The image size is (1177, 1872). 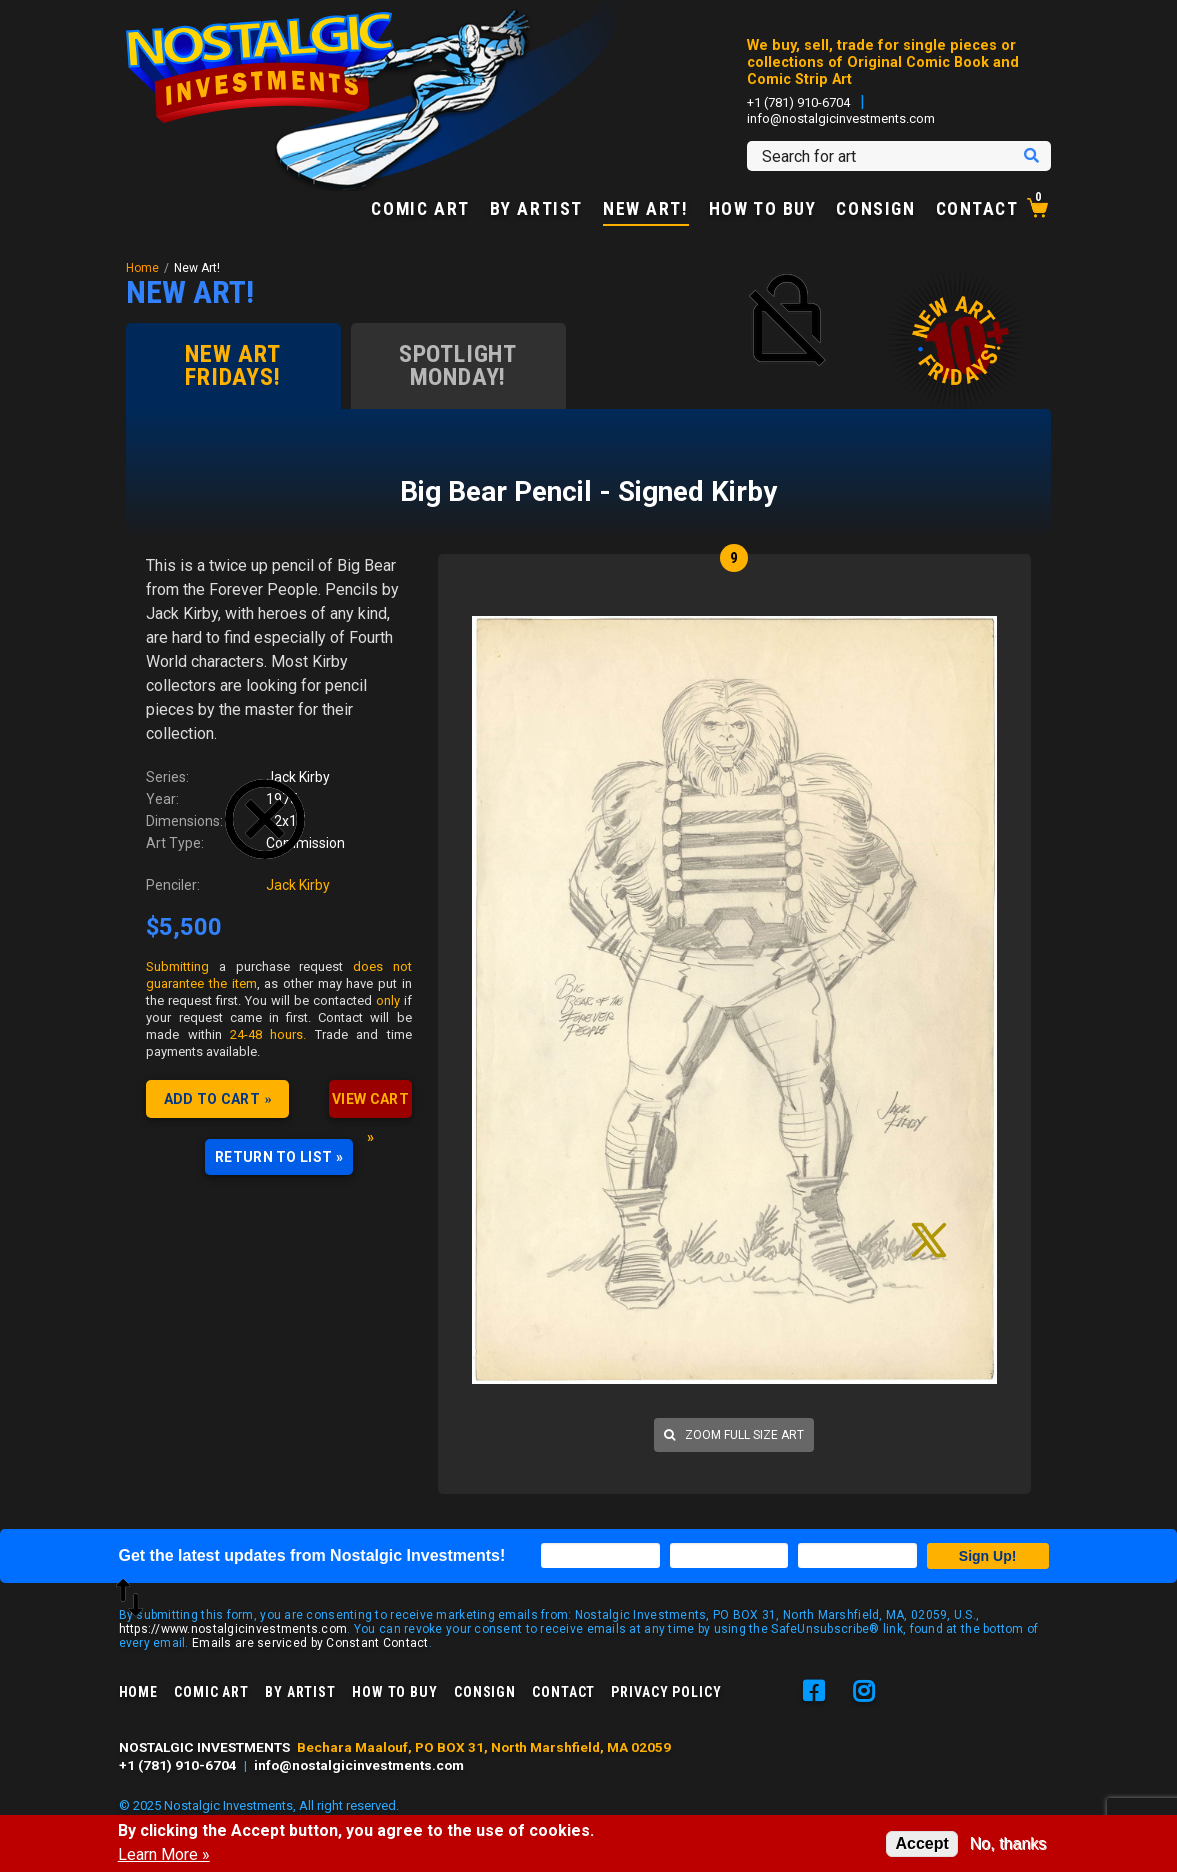 I want to click on import or export data, so click(x=129, y=1597).